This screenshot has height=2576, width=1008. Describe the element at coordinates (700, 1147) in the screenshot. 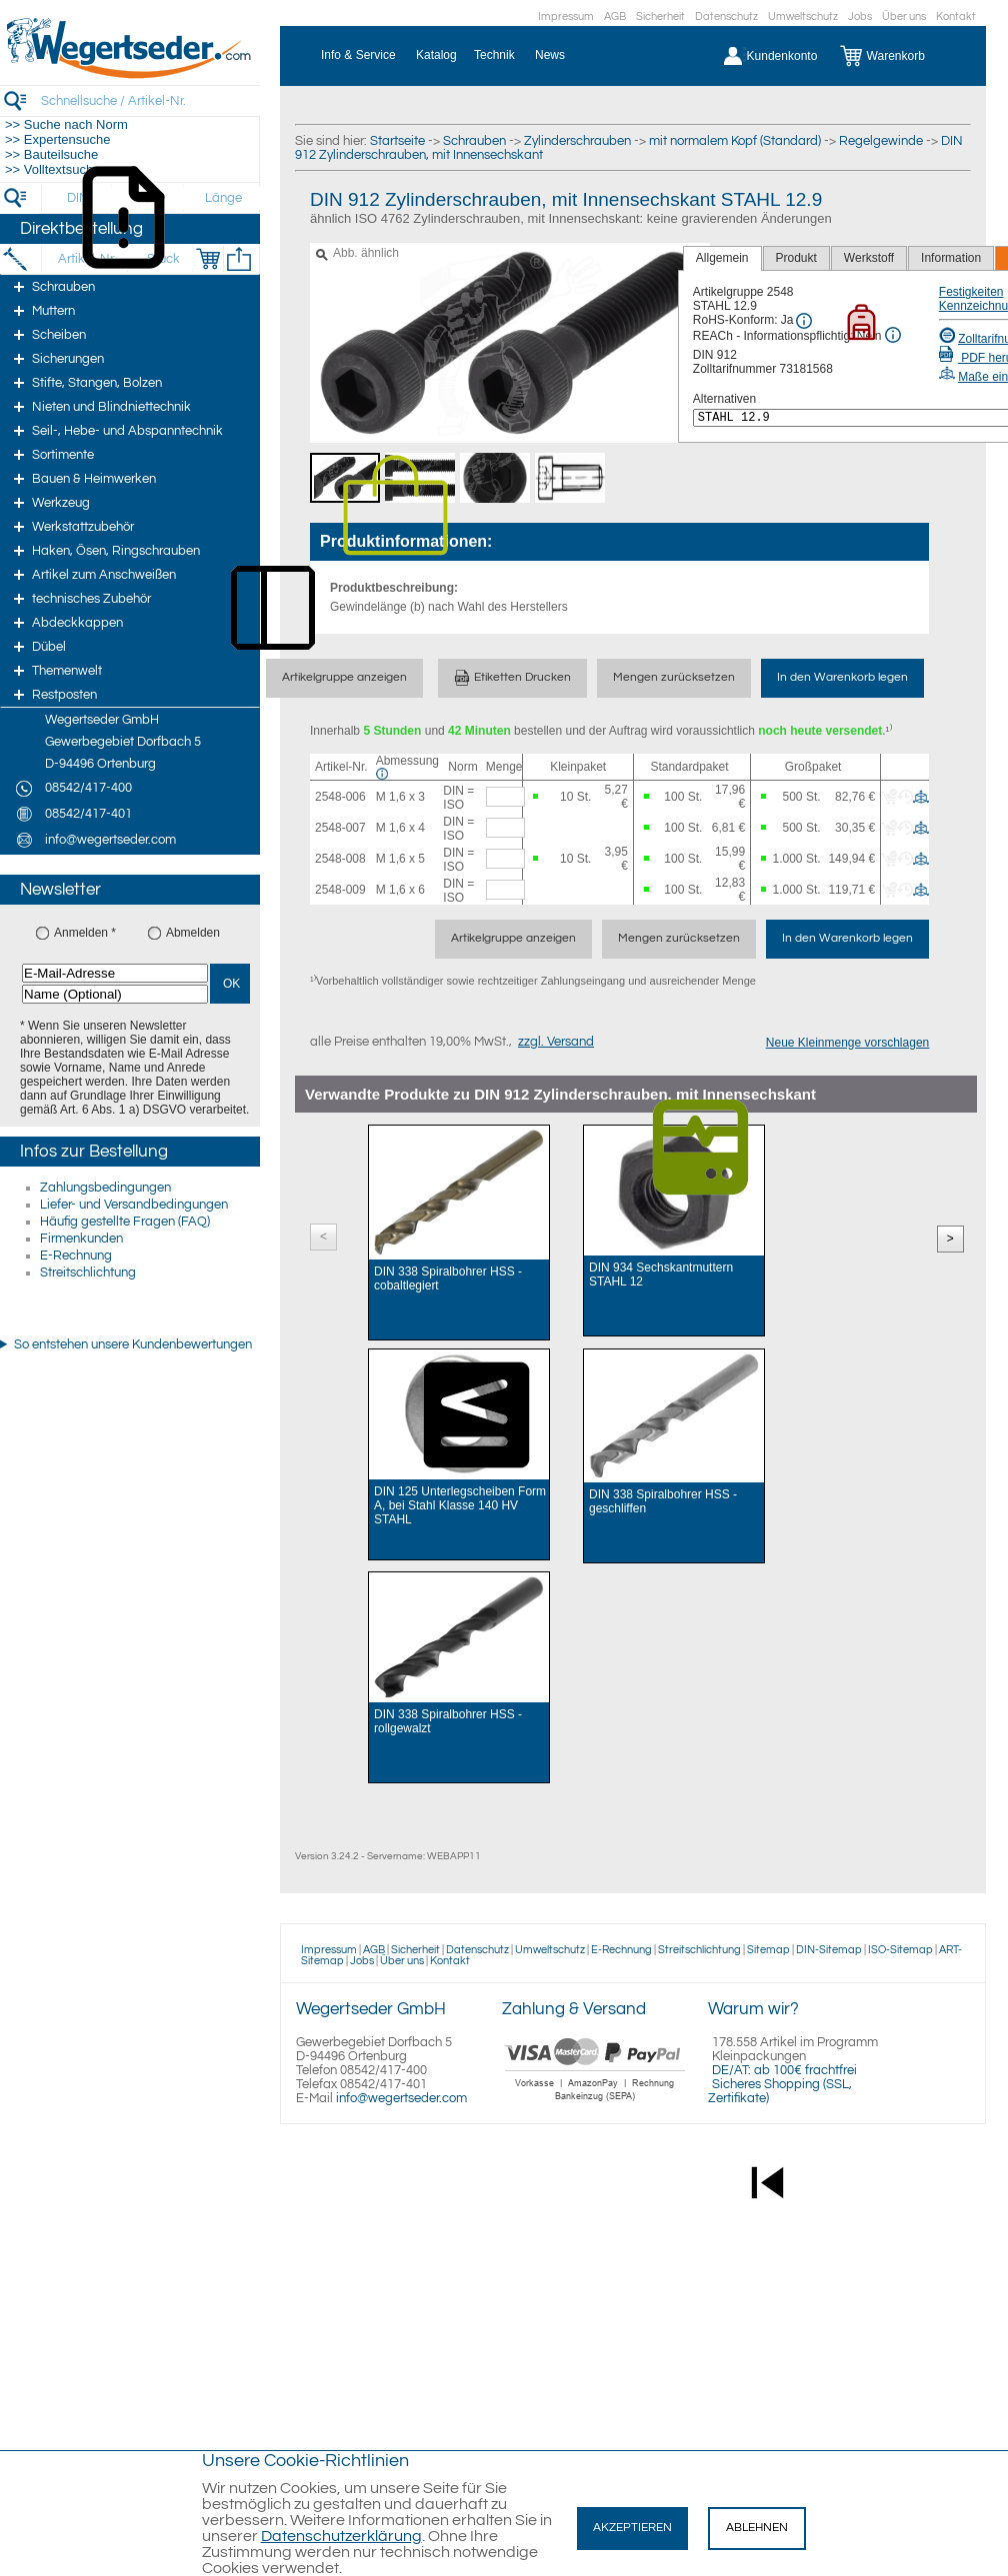

I see `view heart rate or vital signs monitor` at that location.